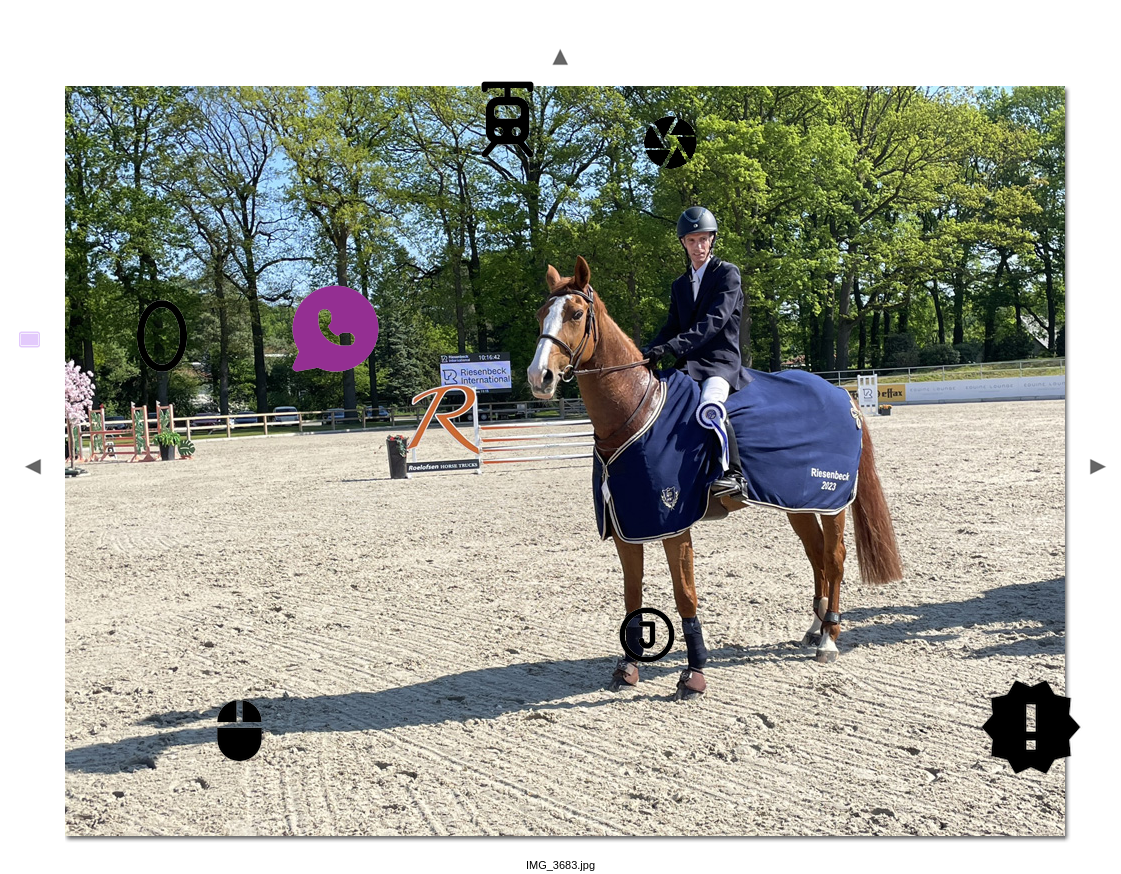 This screenshot has width=1121, height=874. Describe the element at coordinates (162, 336) in the screenshot. I see `draw or insert an oval shape` at that location.